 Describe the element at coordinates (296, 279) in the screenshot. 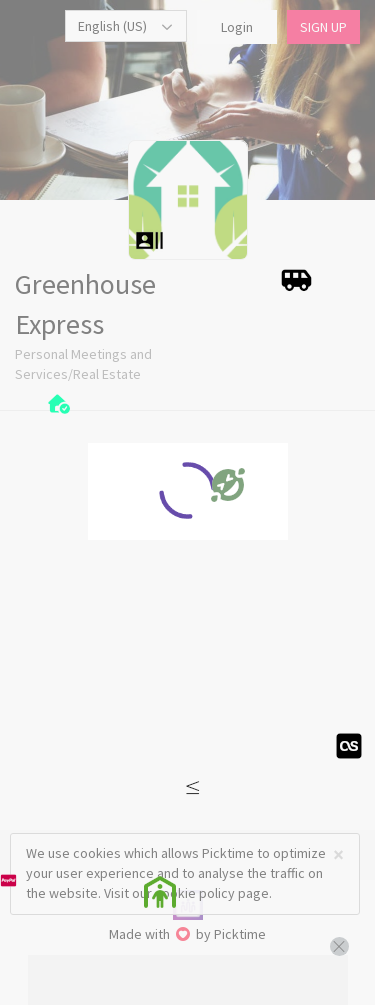

I see `access shuttle or transportation services` at that location.